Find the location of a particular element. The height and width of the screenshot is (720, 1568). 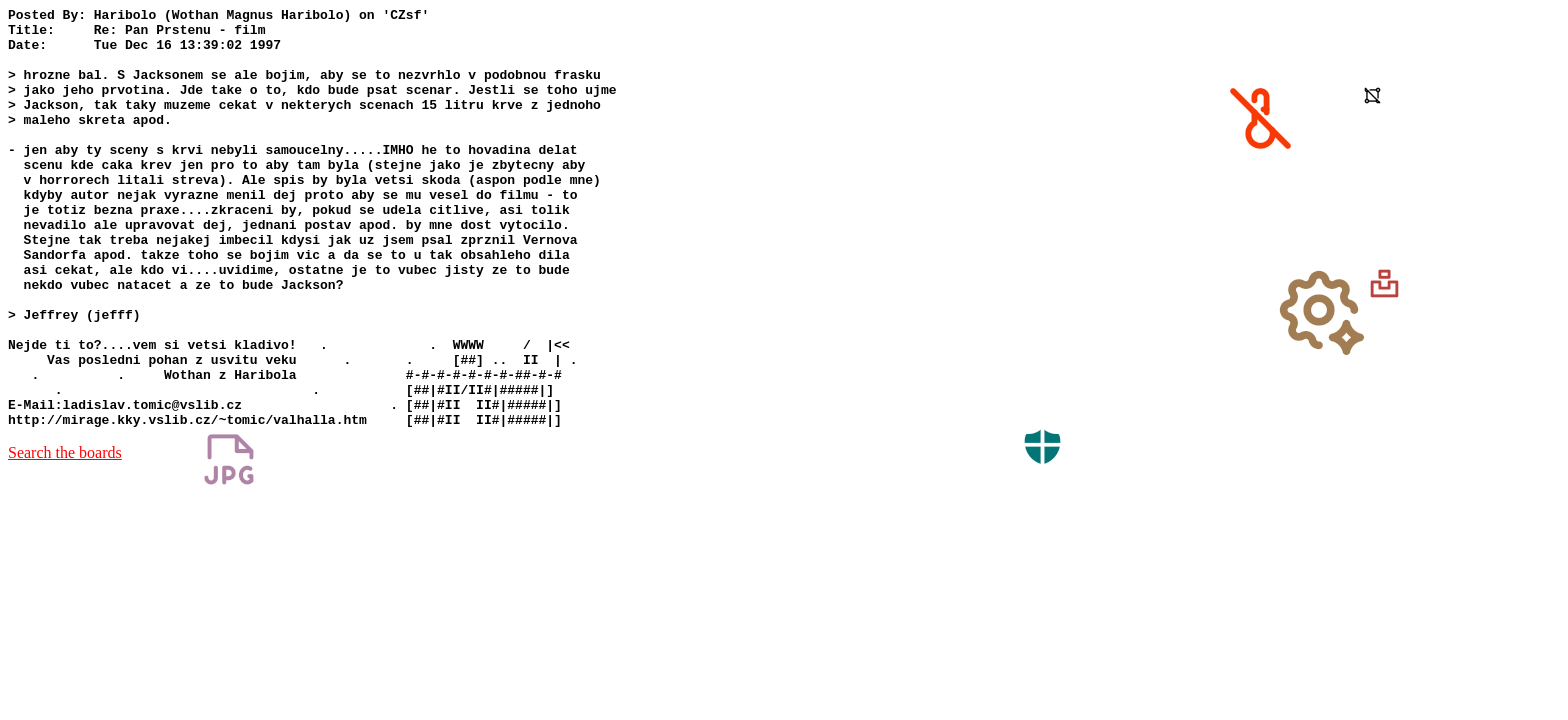

view or open a JPG image file is located at coordinates (230, 461).